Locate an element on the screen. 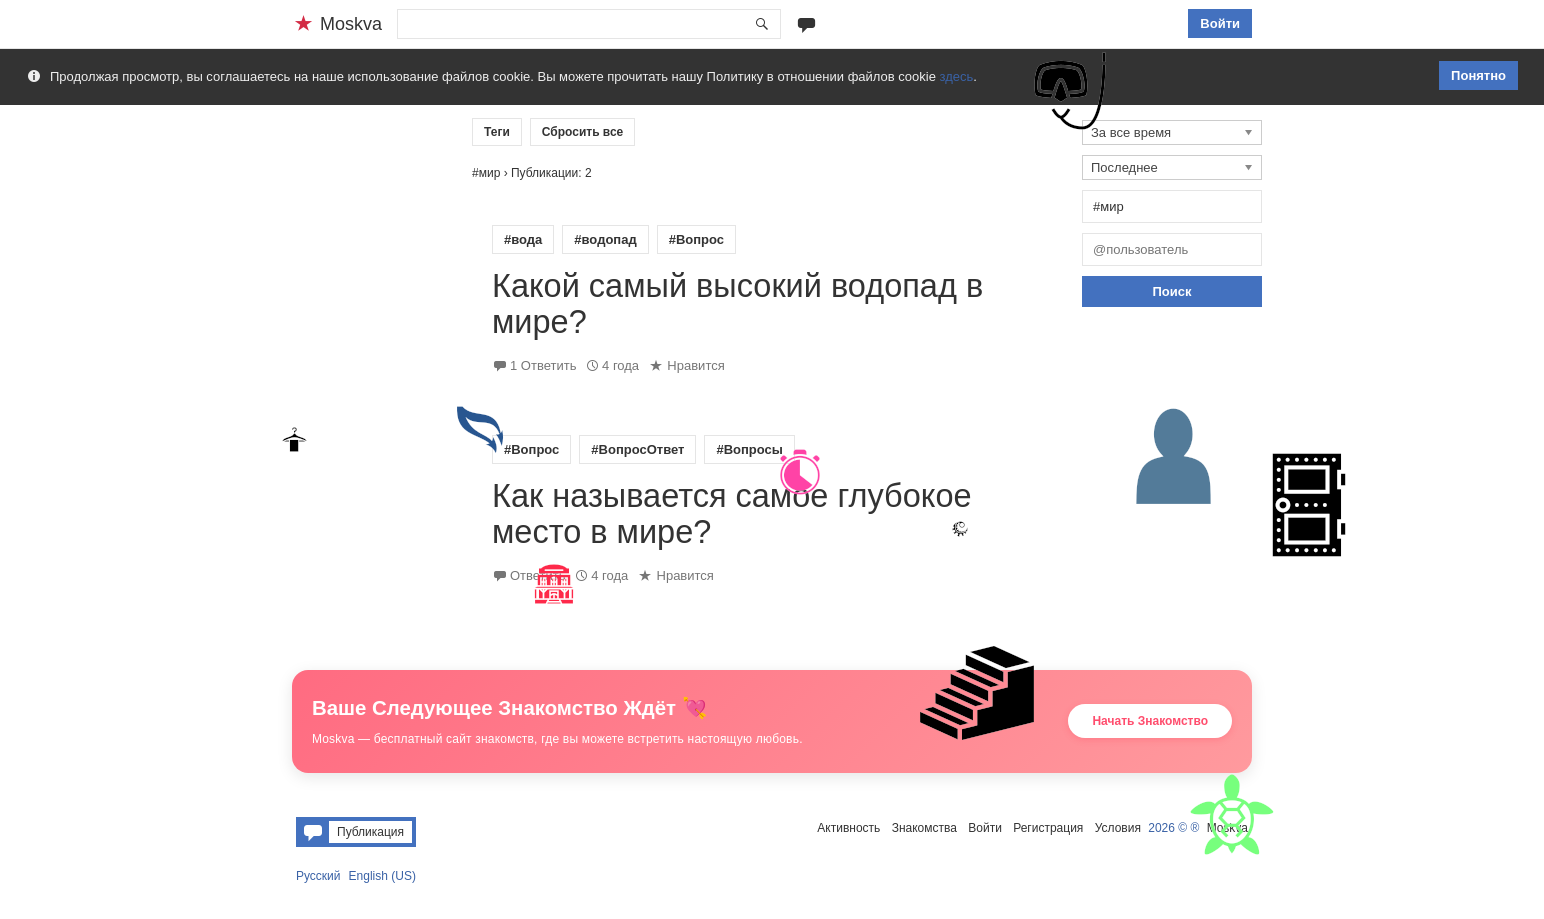  view your character profile is located at coordinates (1173, 453).